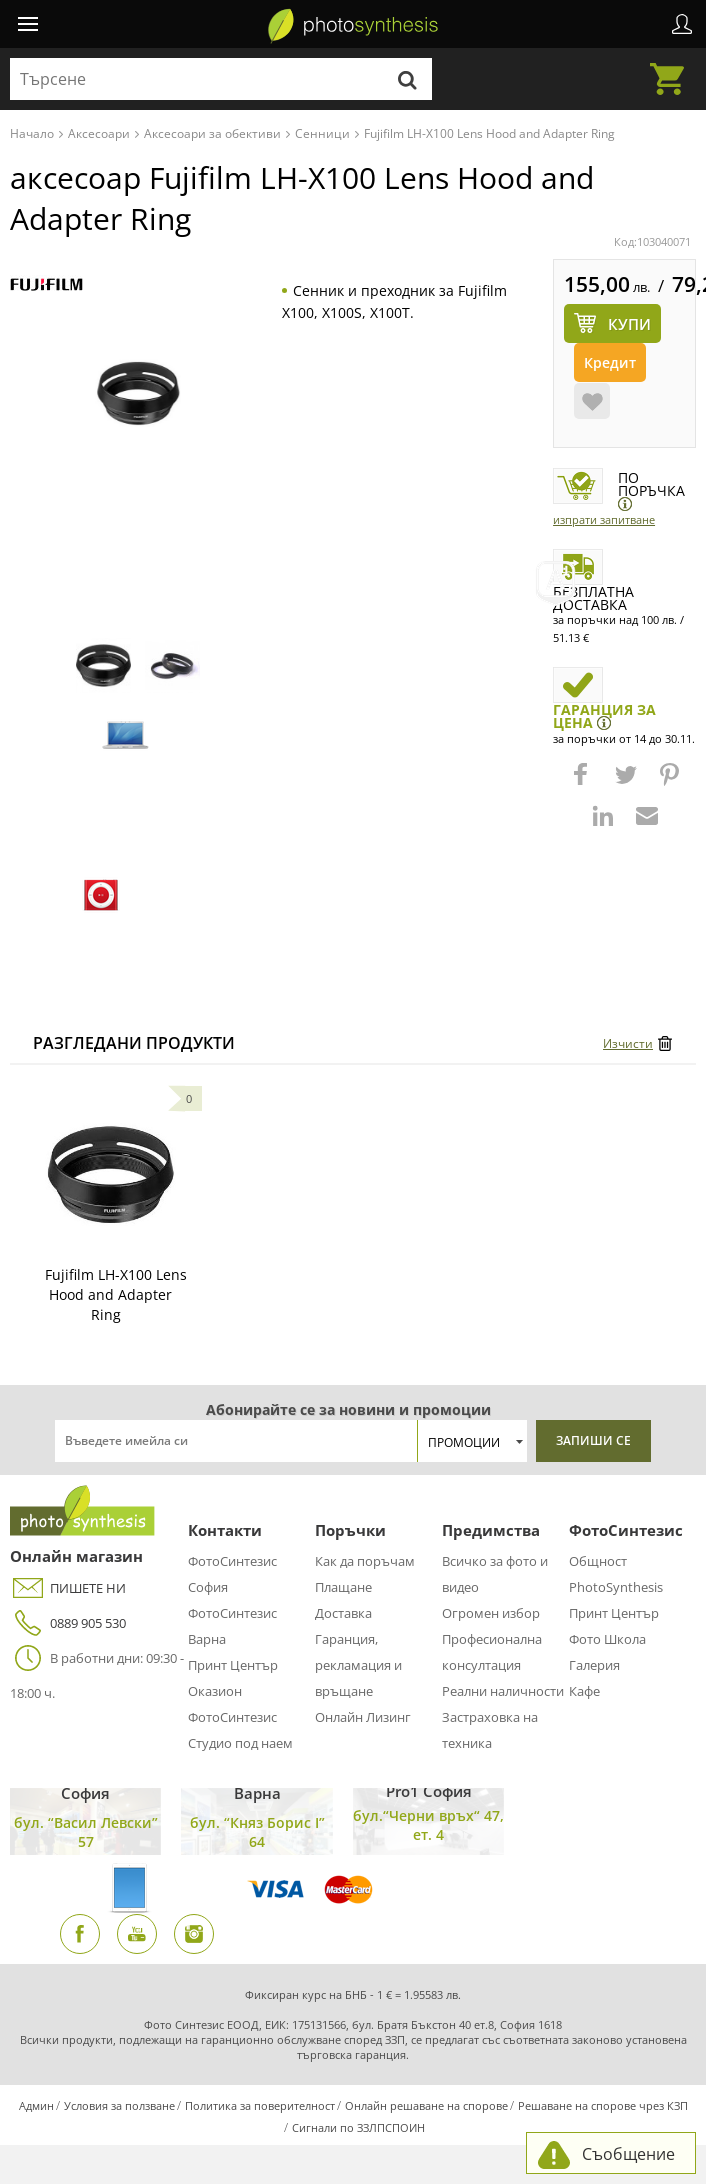 The height and width of the screenshot is (2184, 706). What do you see at coordinates (129, 1887) in the screenshot?
I see `iPad Air 2 with cellular connectivity detected` at bounding box center [129, 1887].